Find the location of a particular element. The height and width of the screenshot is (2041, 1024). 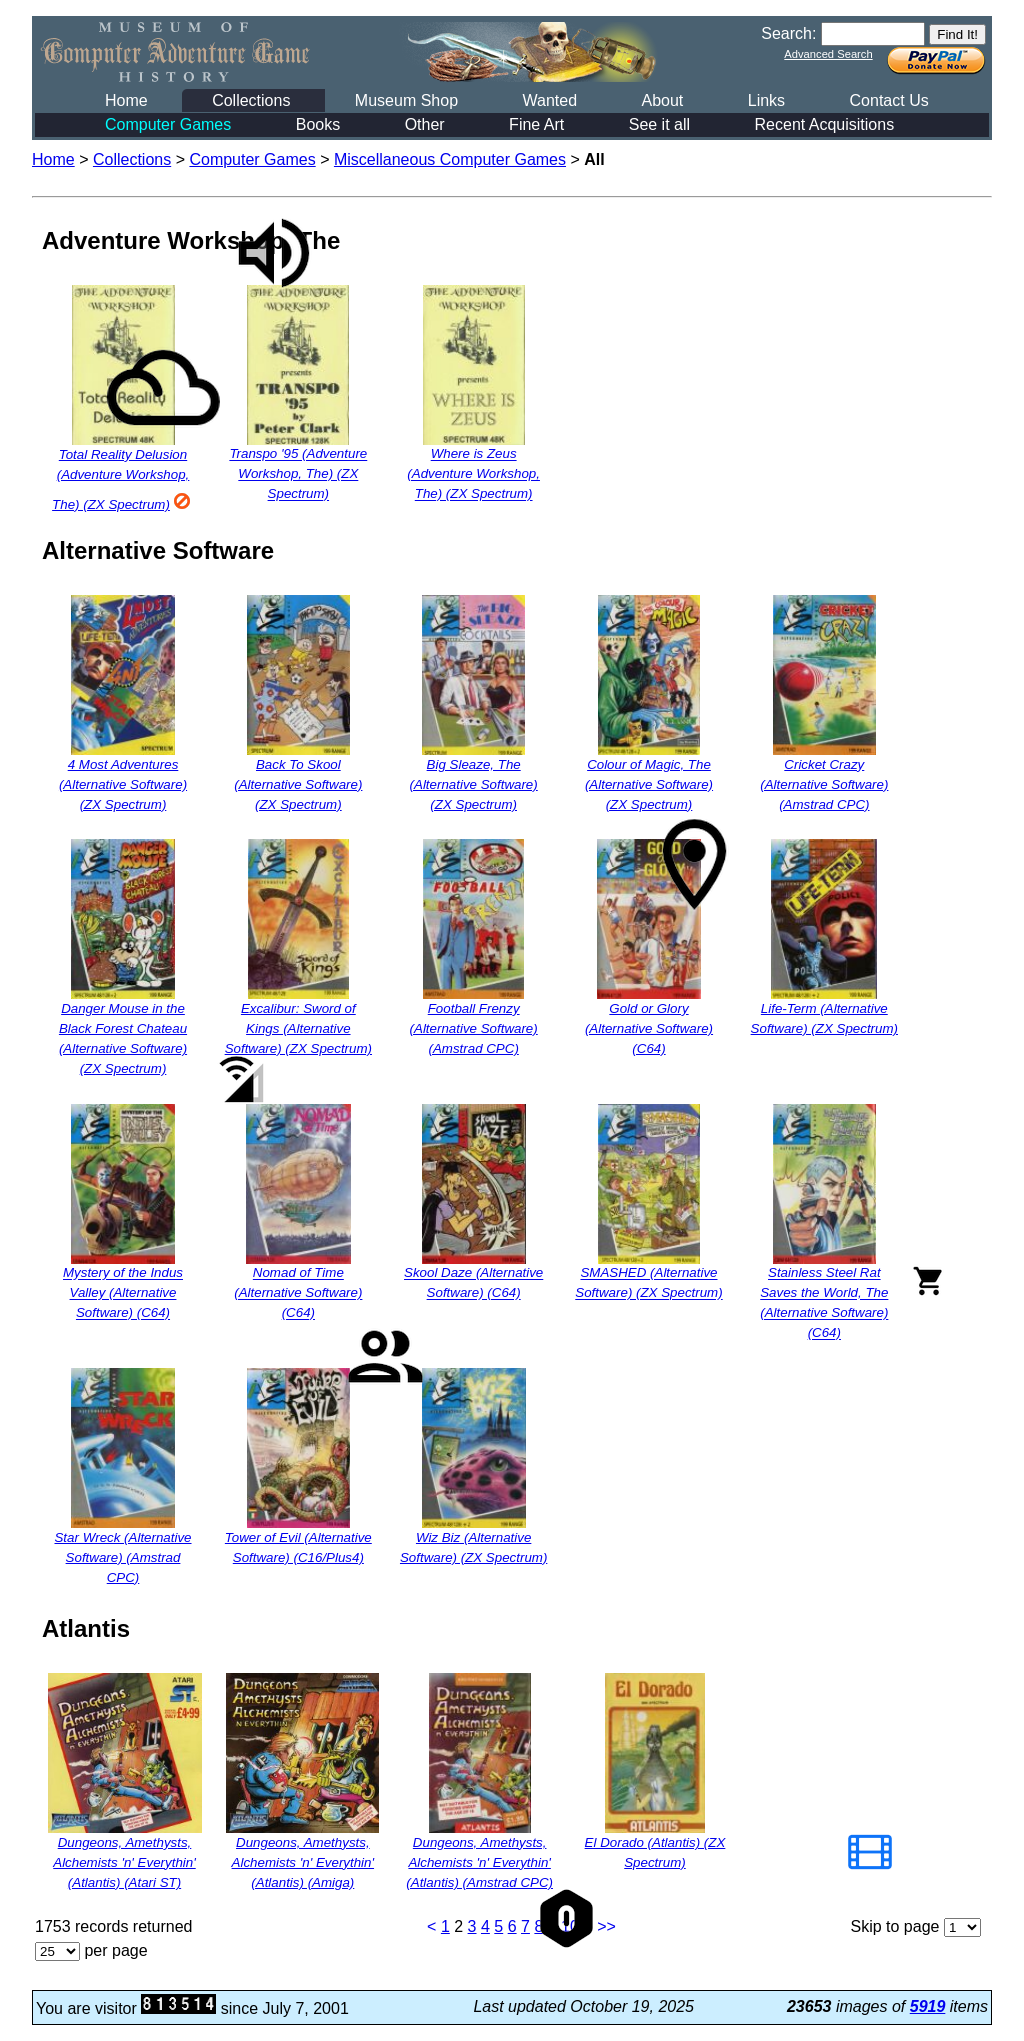

indicates cloud storage or services is located at coordinates (163, 387).